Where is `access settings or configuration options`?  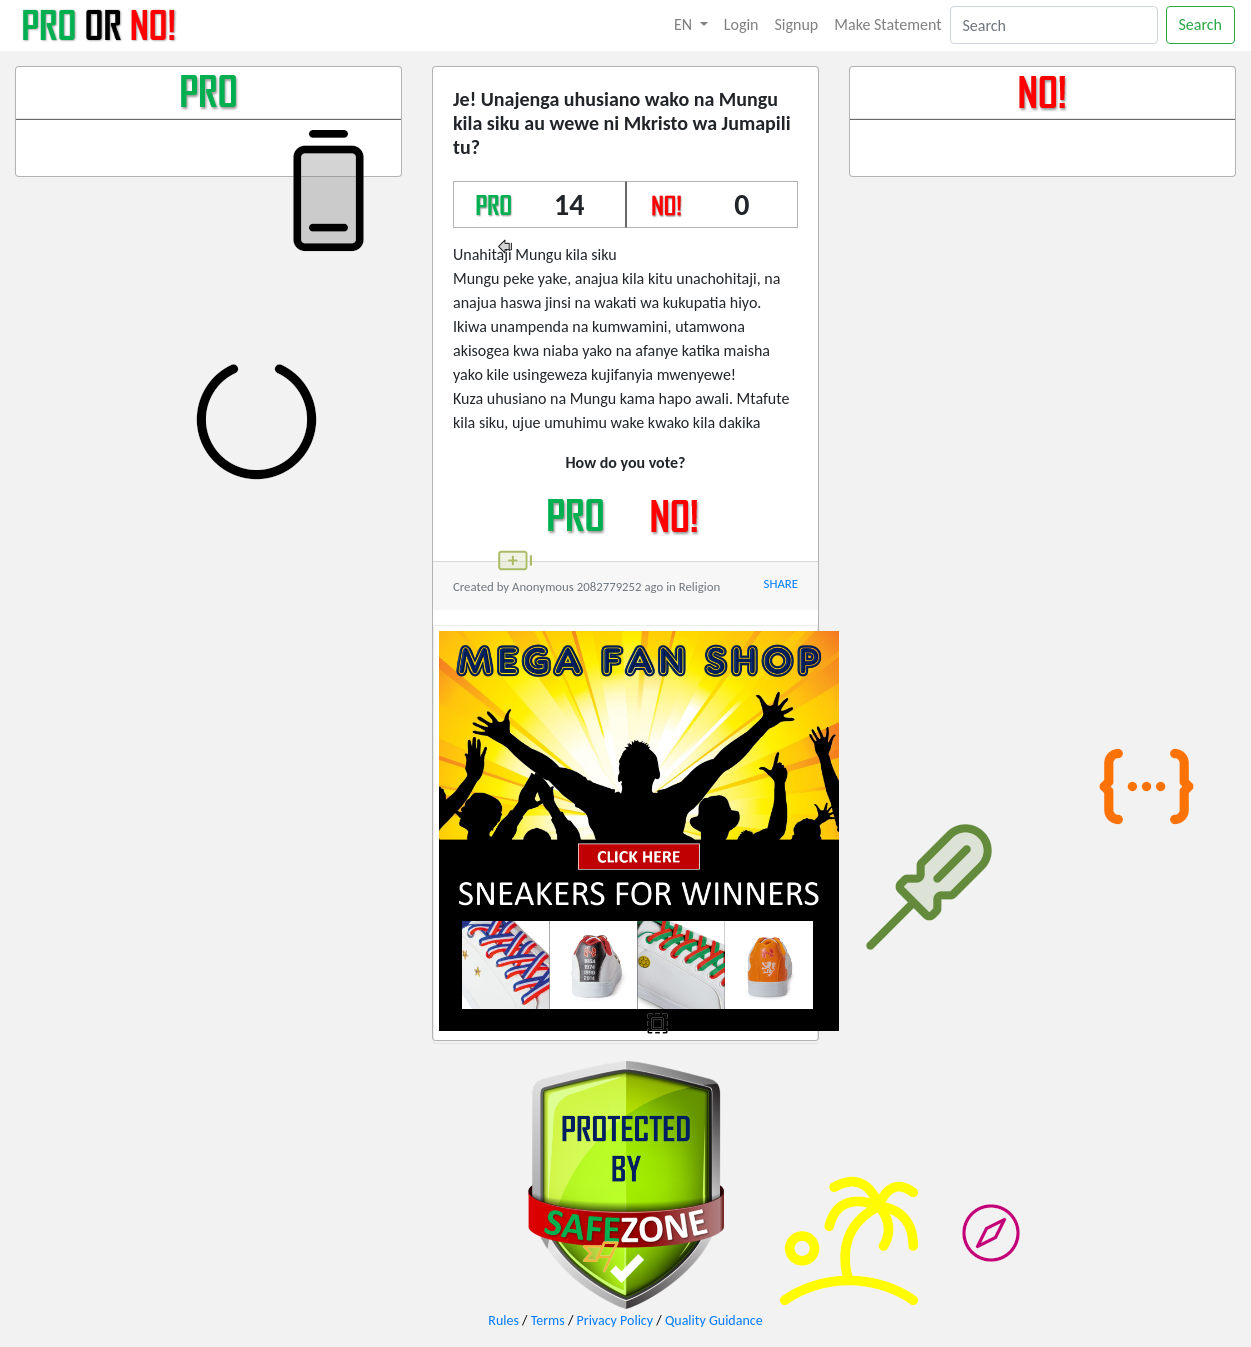
access settings or configuration options is located at coordinates (929, 887).